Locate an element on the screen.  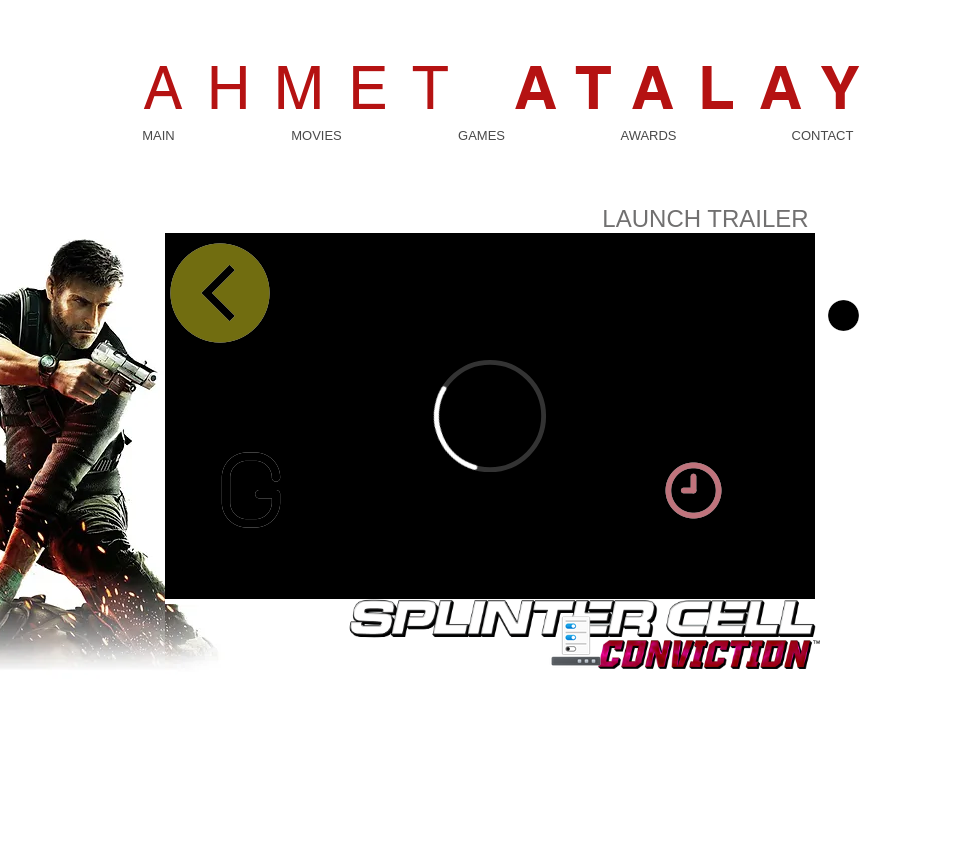
view current time is located at coordinates (693, 490).